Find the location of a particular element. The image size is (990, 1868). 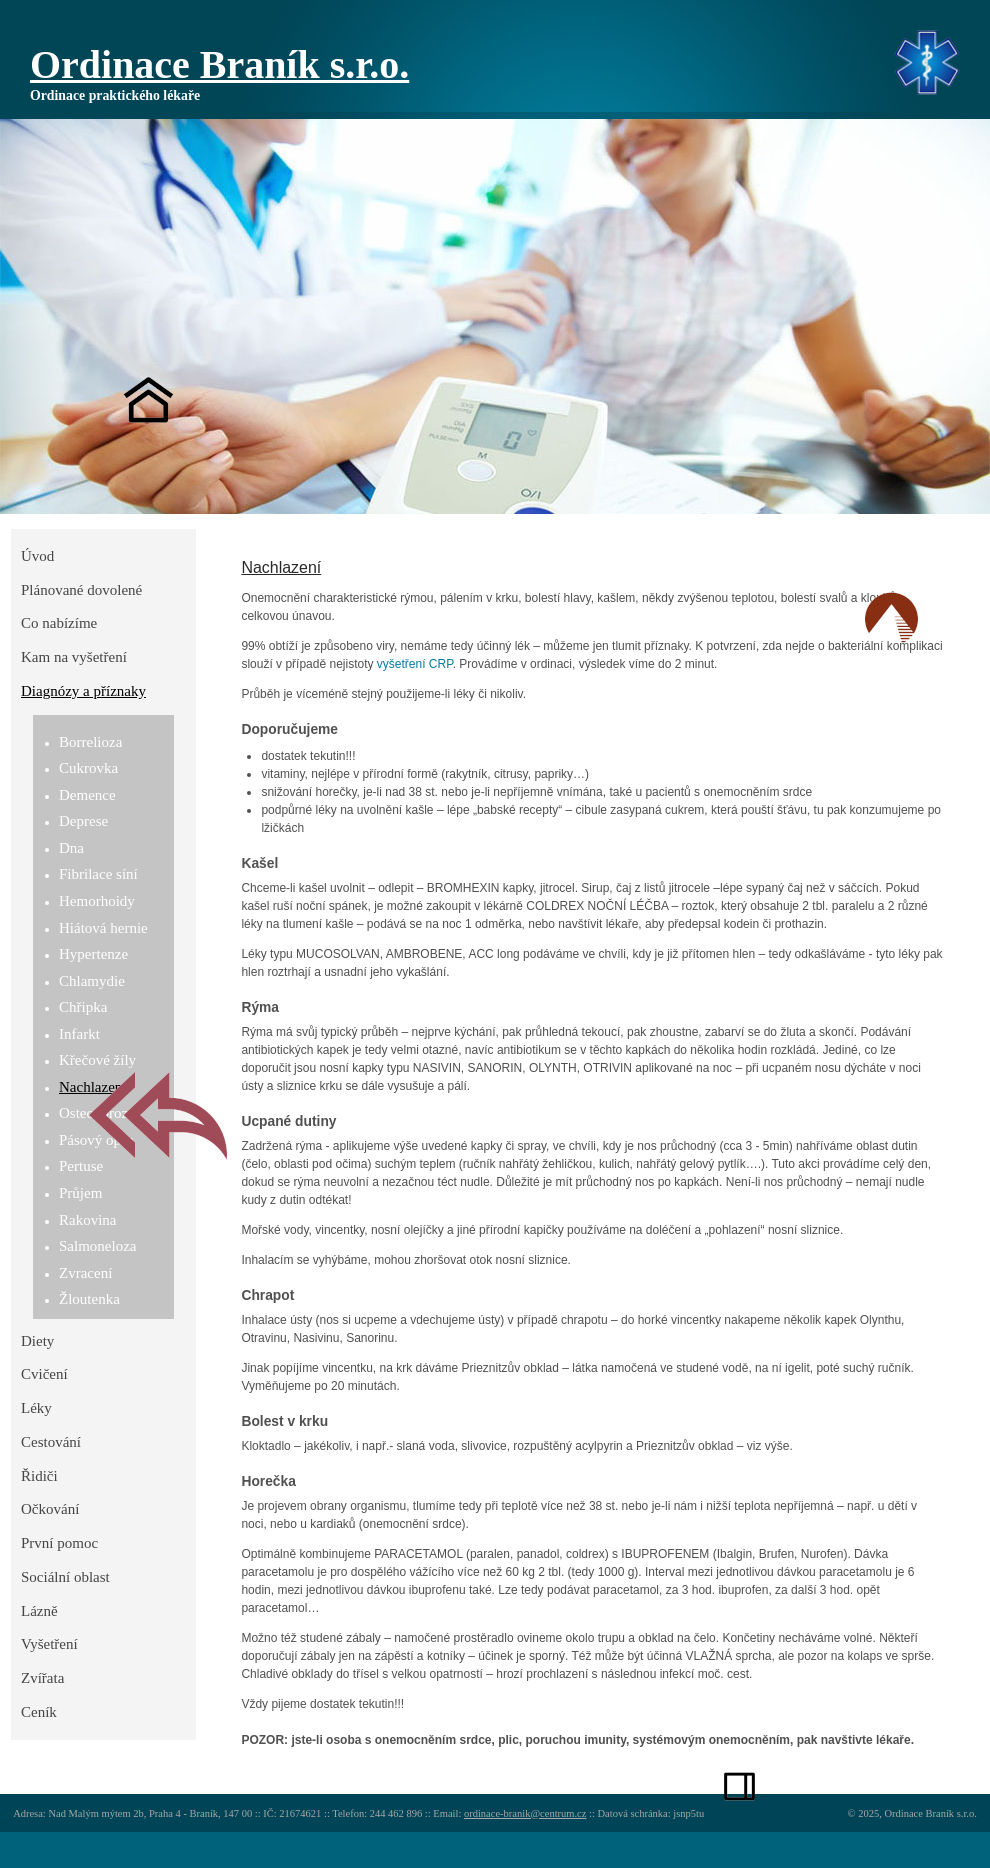

switch to right sidebar layout is located at coordinates (739, 1786).